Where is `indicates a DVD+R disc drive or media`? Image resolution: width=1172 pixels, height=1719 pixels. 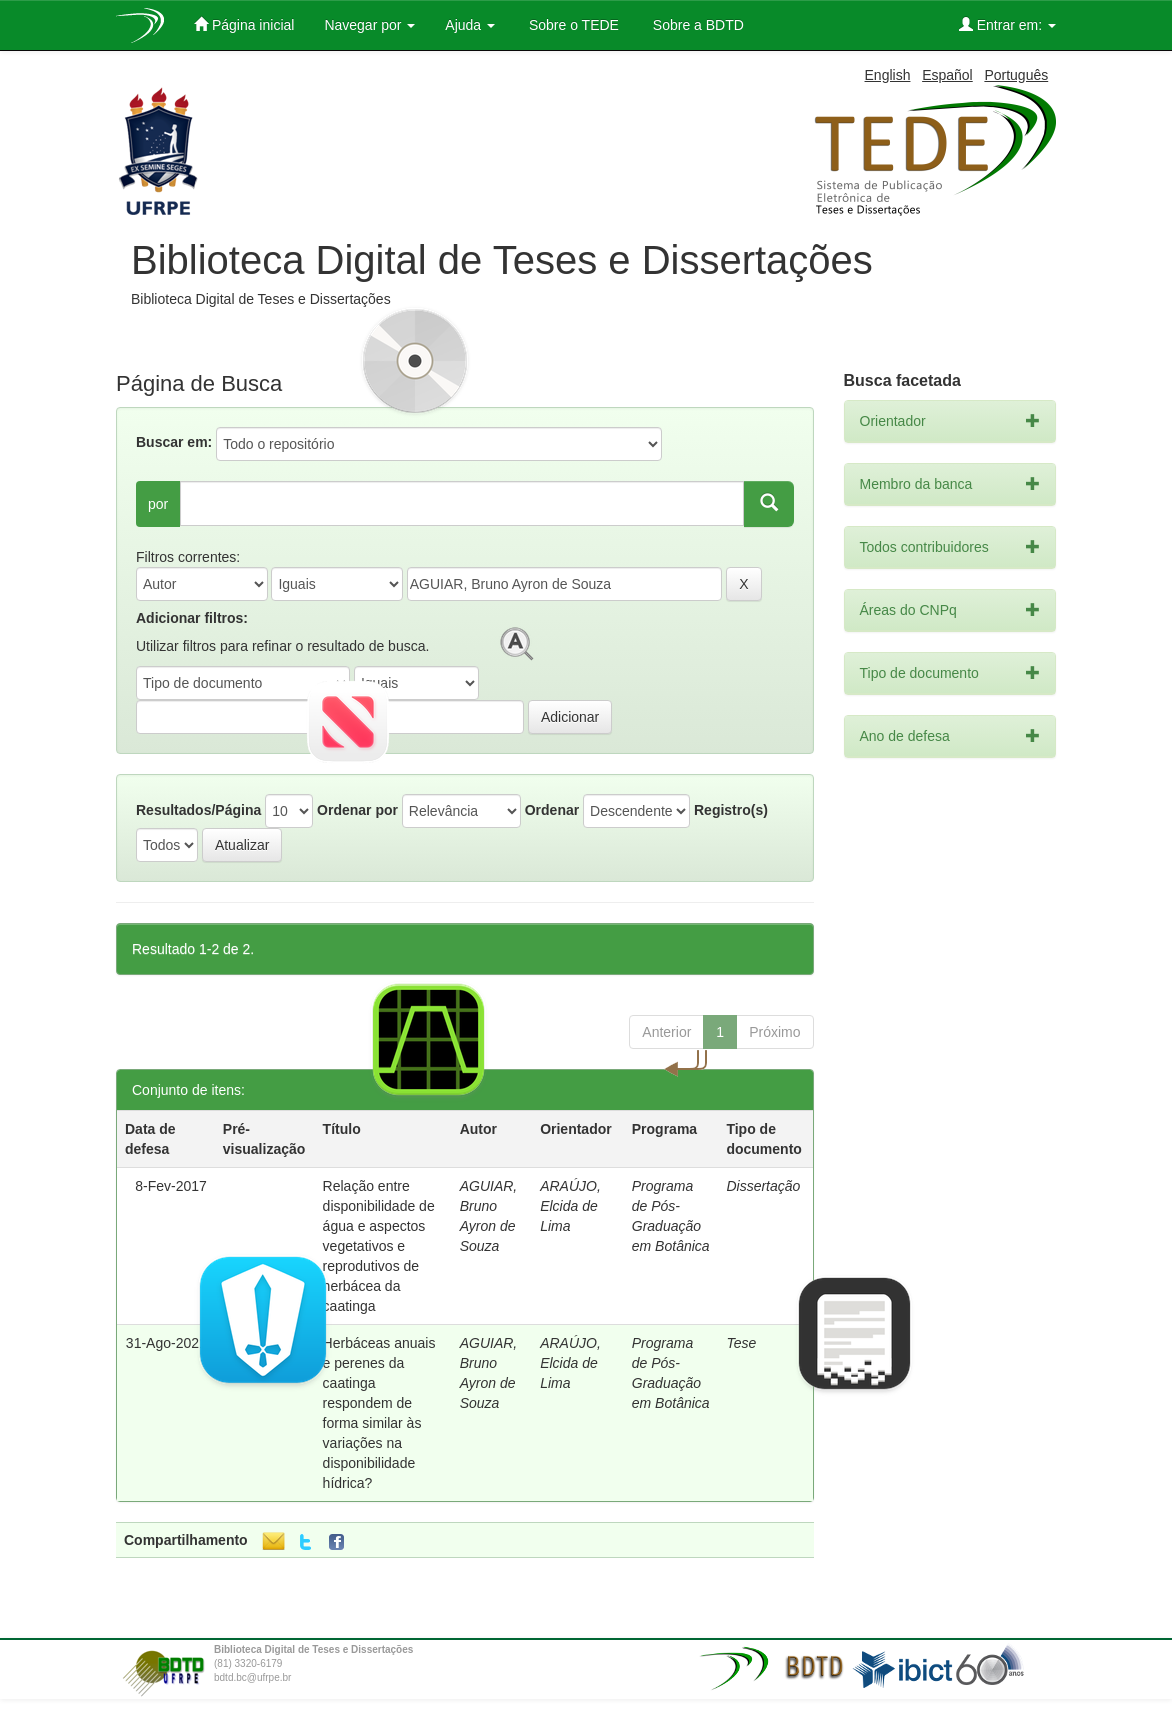 indicates a DVD+R disc drive or media is located at coordinates (415, 361).